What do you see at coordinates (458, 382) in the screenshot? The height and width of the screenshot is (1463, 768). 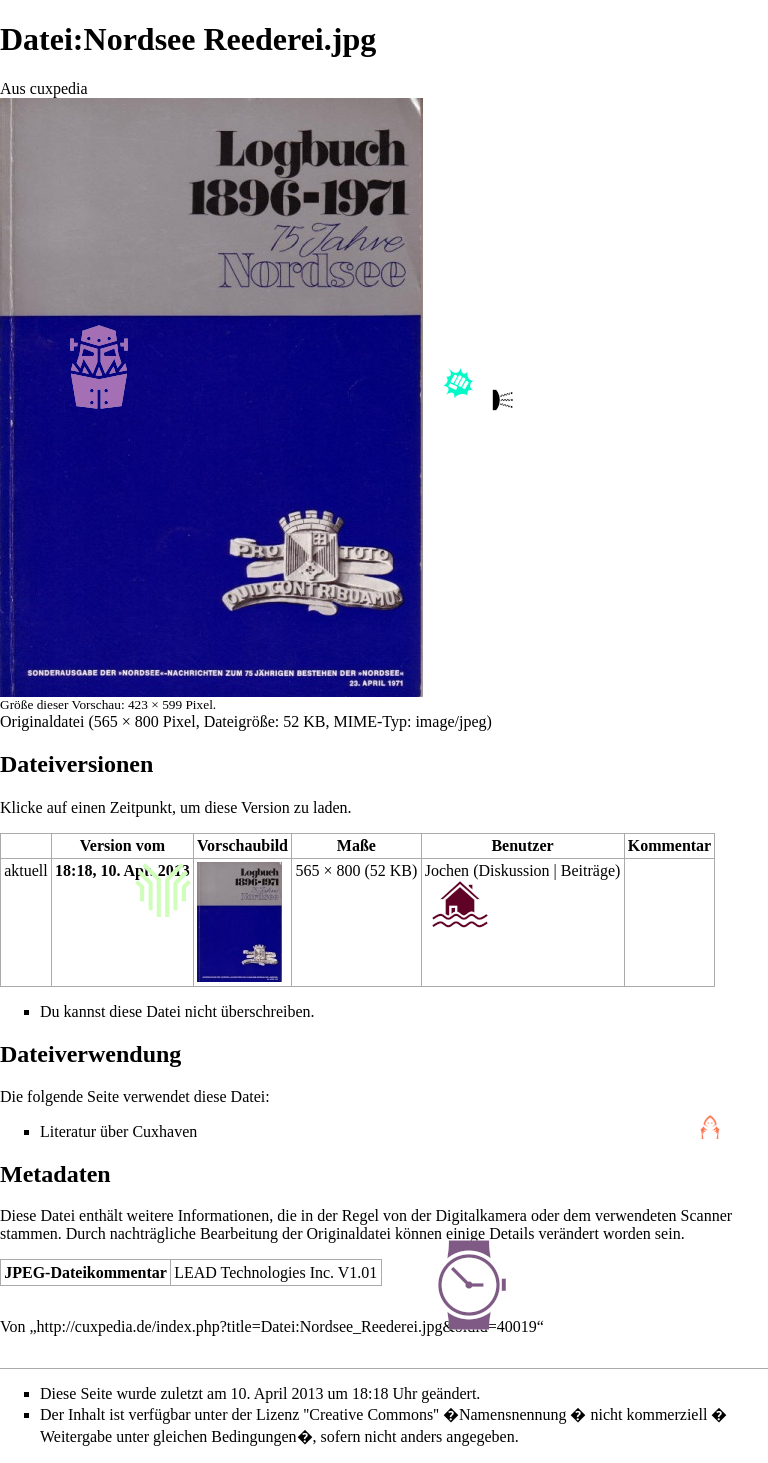 I see `trigger a punch or melee attack action` at bounding box center [458, 382].